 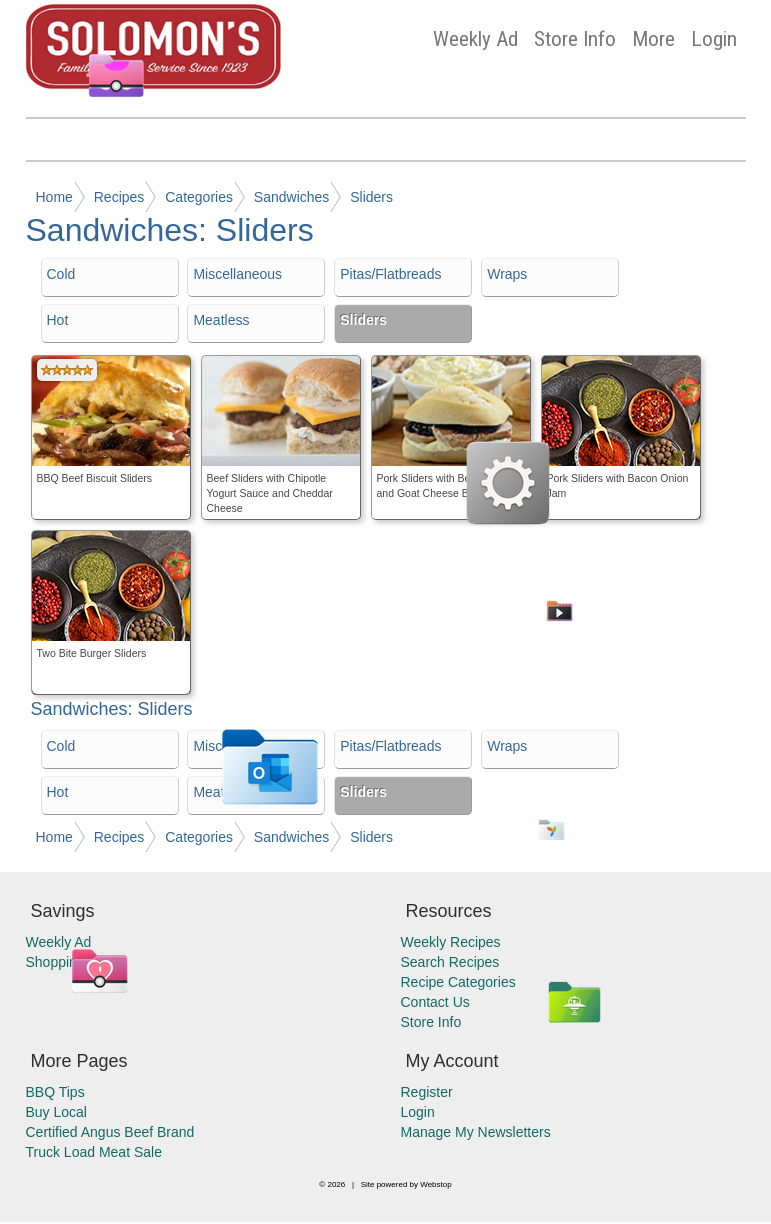 I want to click on open folder containing microsoft outlook files, so click(x=269, y=769).